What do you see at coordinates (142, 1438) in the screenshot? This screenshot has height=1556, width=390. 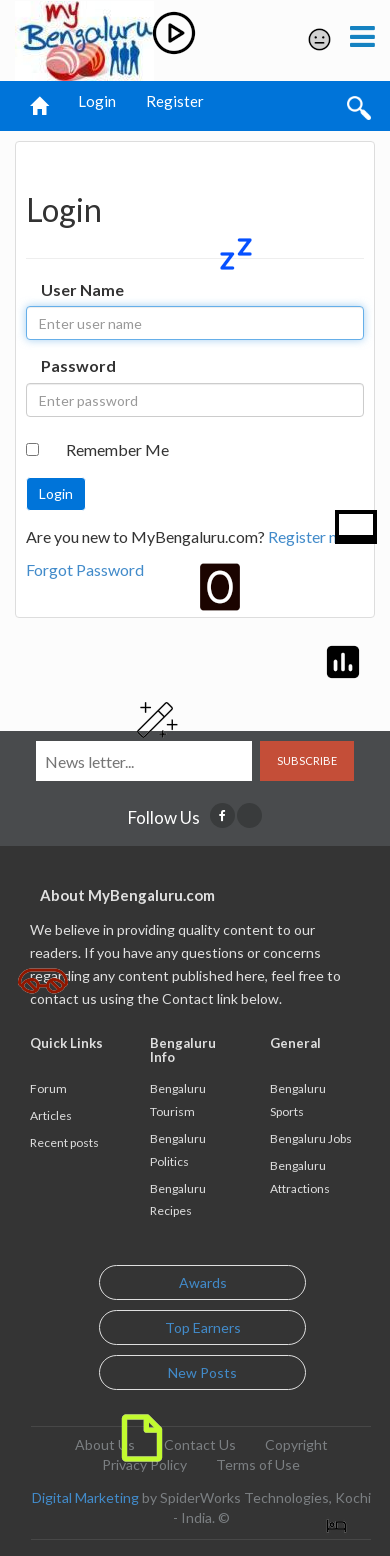 I see `view or open a file` at bounding box center [142, 1438].